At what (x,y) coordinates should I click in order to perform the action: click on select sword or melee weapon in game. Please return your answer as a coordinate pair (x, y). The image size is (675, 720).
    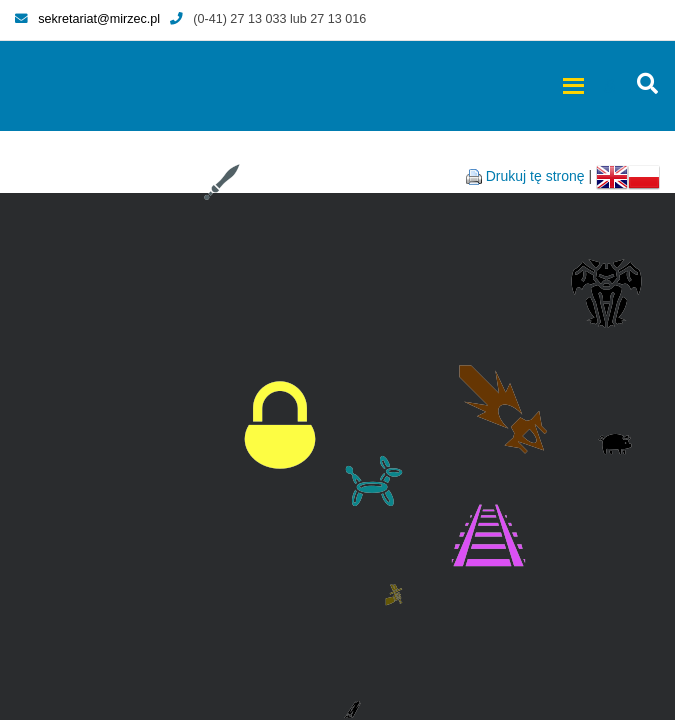
    Looking at the image, I should click on (222, 182).